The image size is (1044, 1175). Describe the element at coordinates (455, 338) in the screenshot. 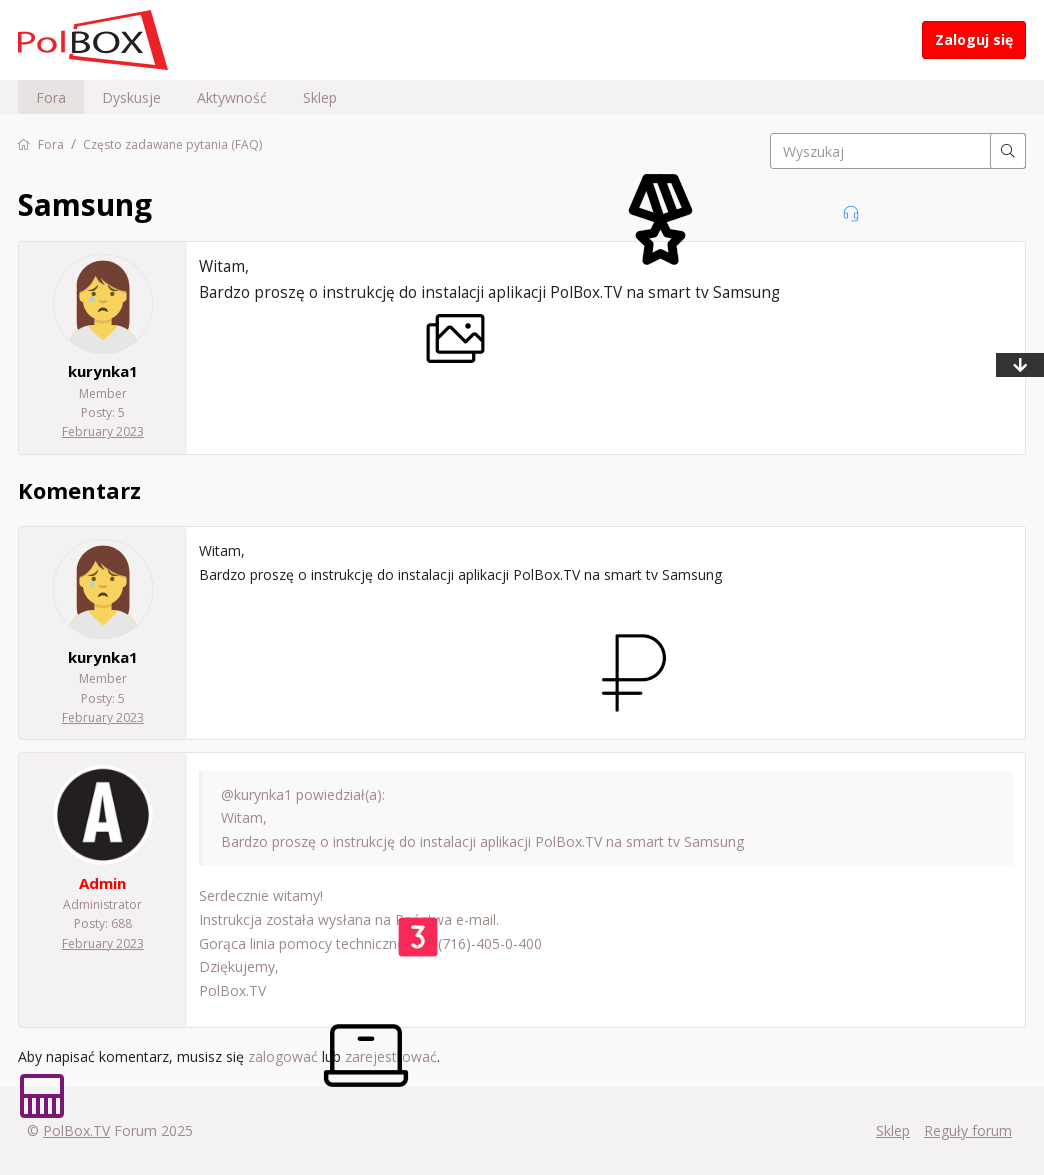

I see `view photo gallery` at that location.